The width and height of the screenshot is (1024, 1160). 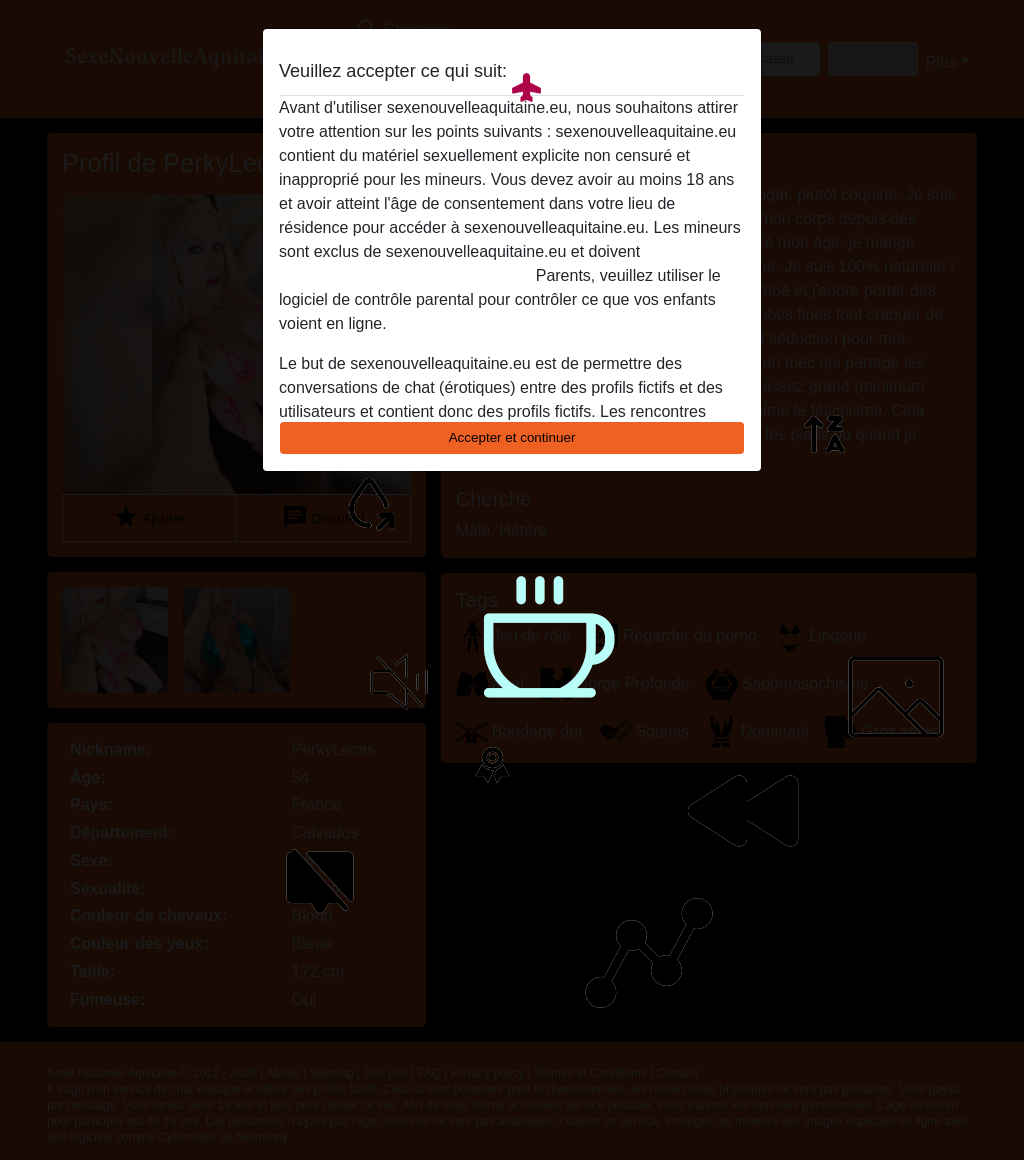 What do you see at coordinates (492, 764) in the screenshot?
I see `indicates an award or achievement` at bounding box center [492, 764].